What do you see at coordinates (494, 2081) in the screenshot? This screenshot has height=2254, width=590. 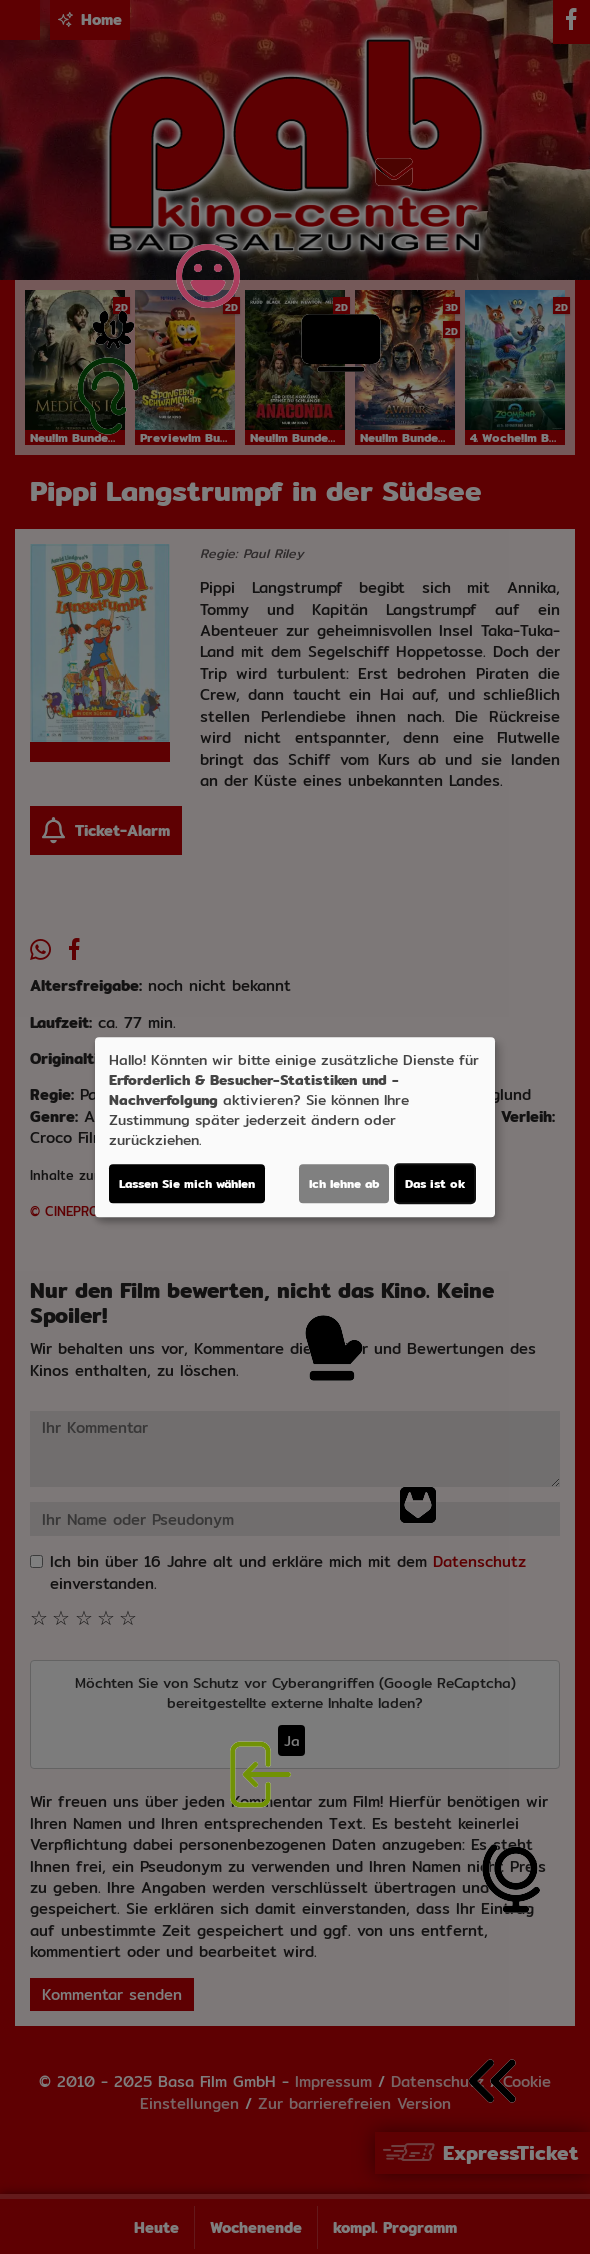 I see `go back to the beginning` at bounding box center [494, 2081].